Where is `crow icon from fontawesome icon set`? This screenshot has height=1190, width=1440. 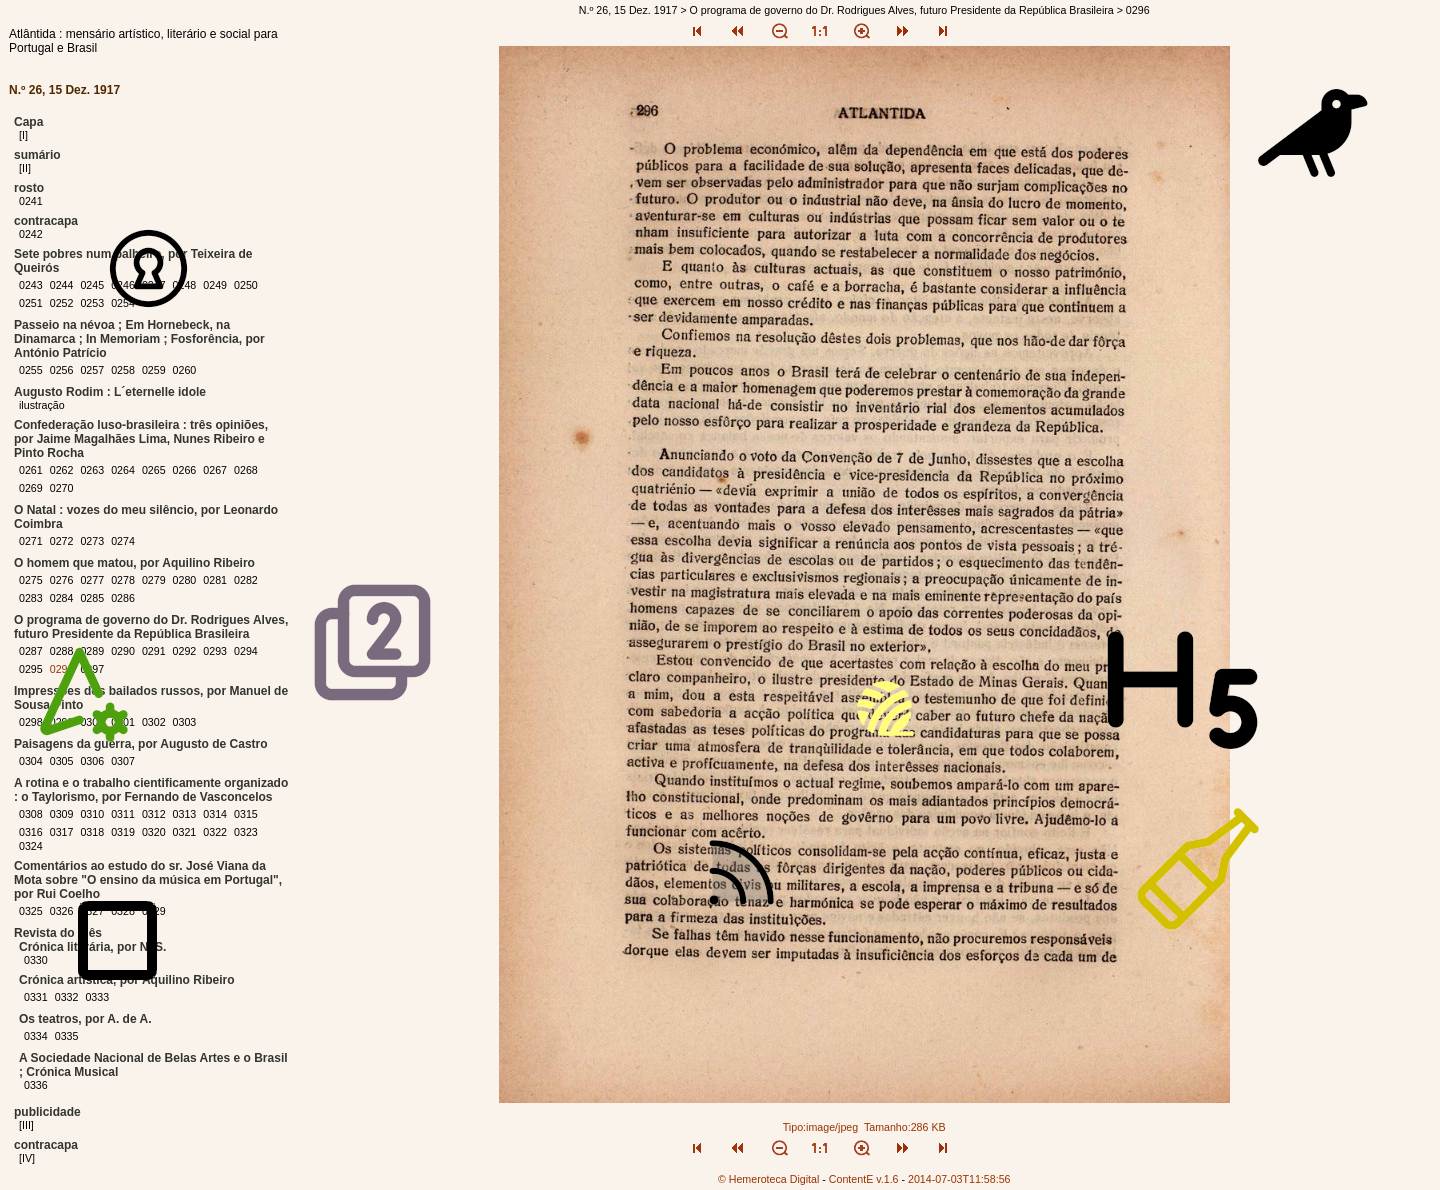 crow icon from fontawesome icon set is located at coordinates (1313, 133).